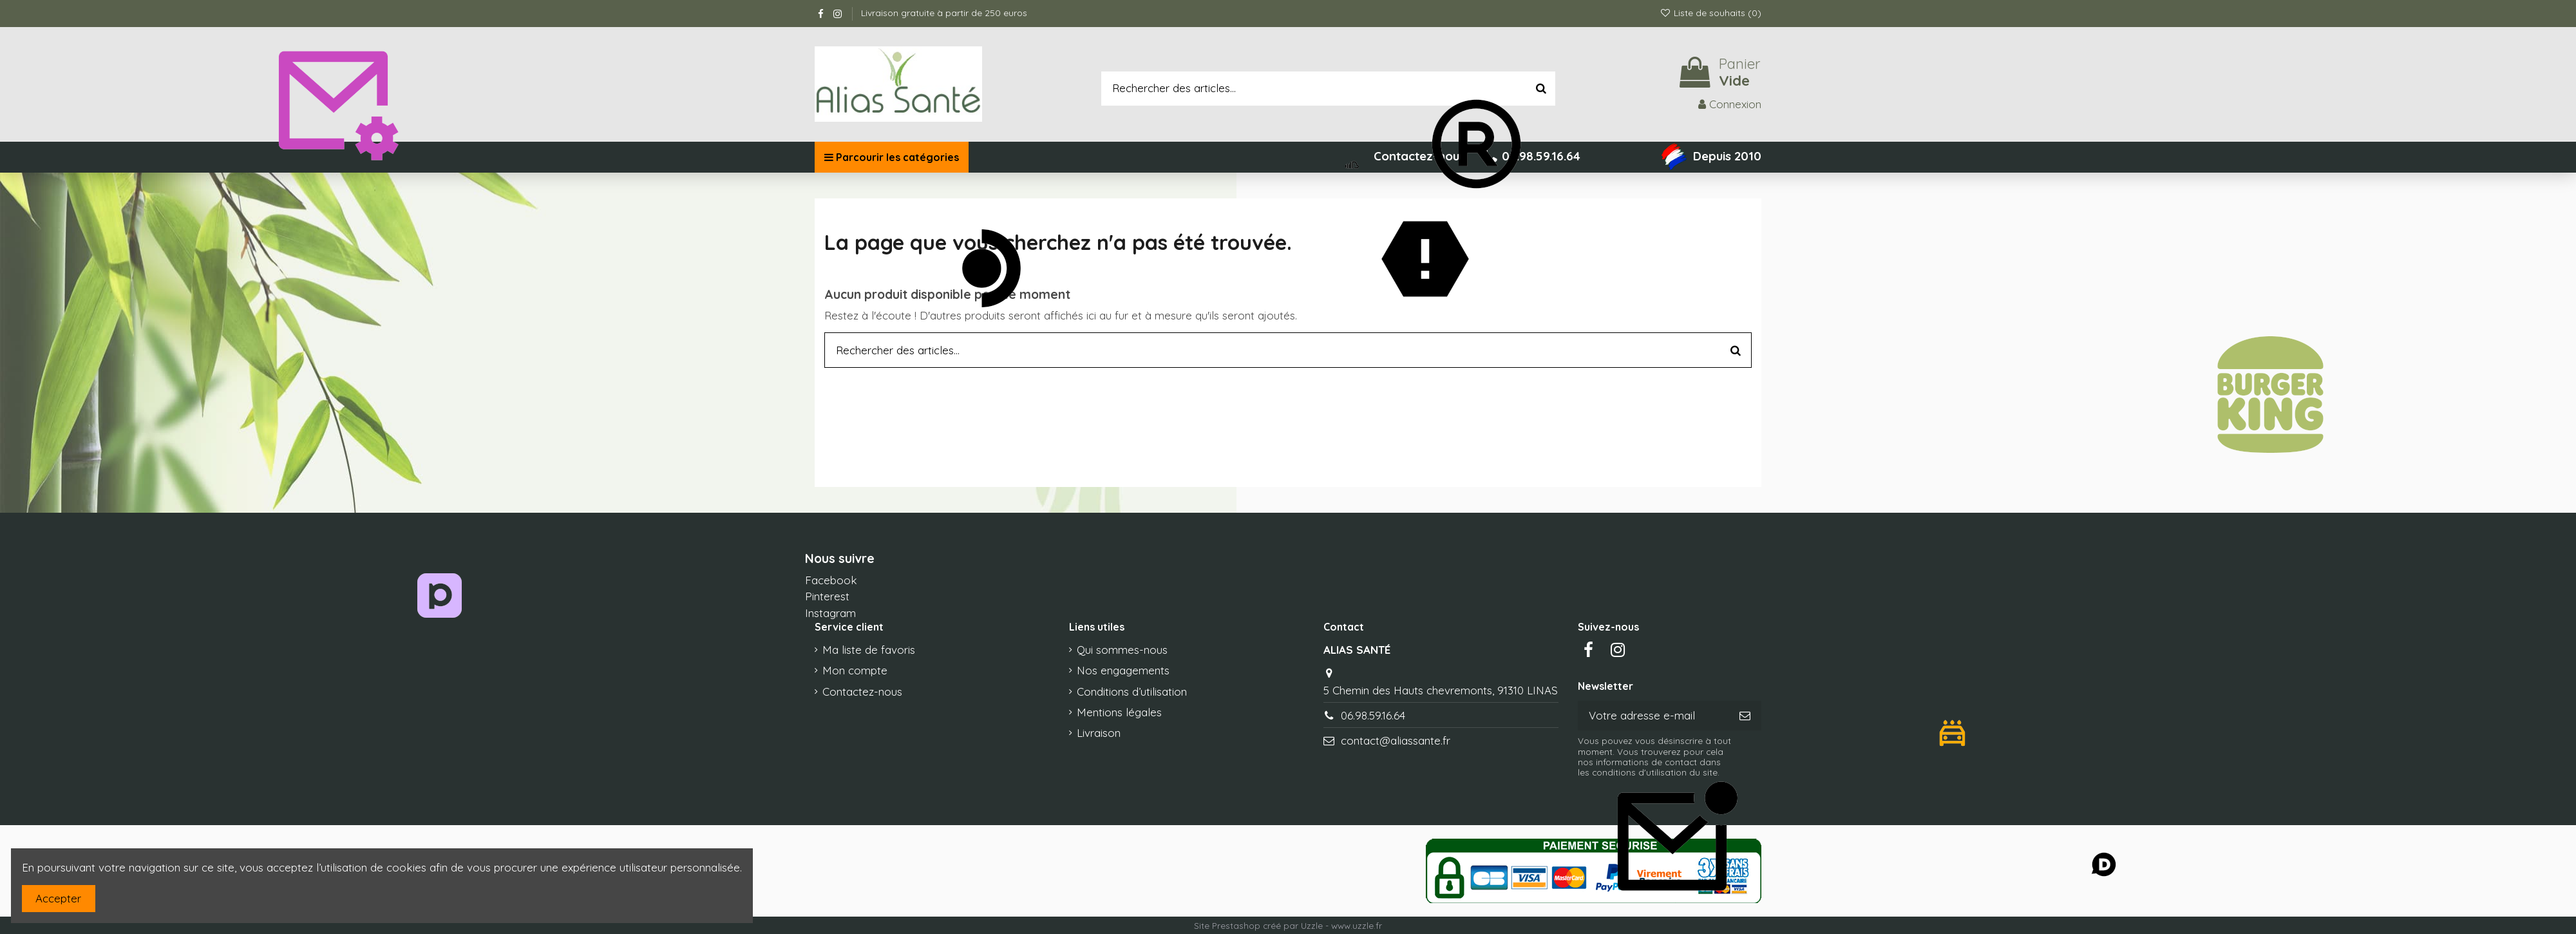 This screenshot has width=2576, height=934. What do you see at coordinates (1476, 144) in the screenshot?
I see `indicates a registered trademark` at bounding box center [1476, 144].